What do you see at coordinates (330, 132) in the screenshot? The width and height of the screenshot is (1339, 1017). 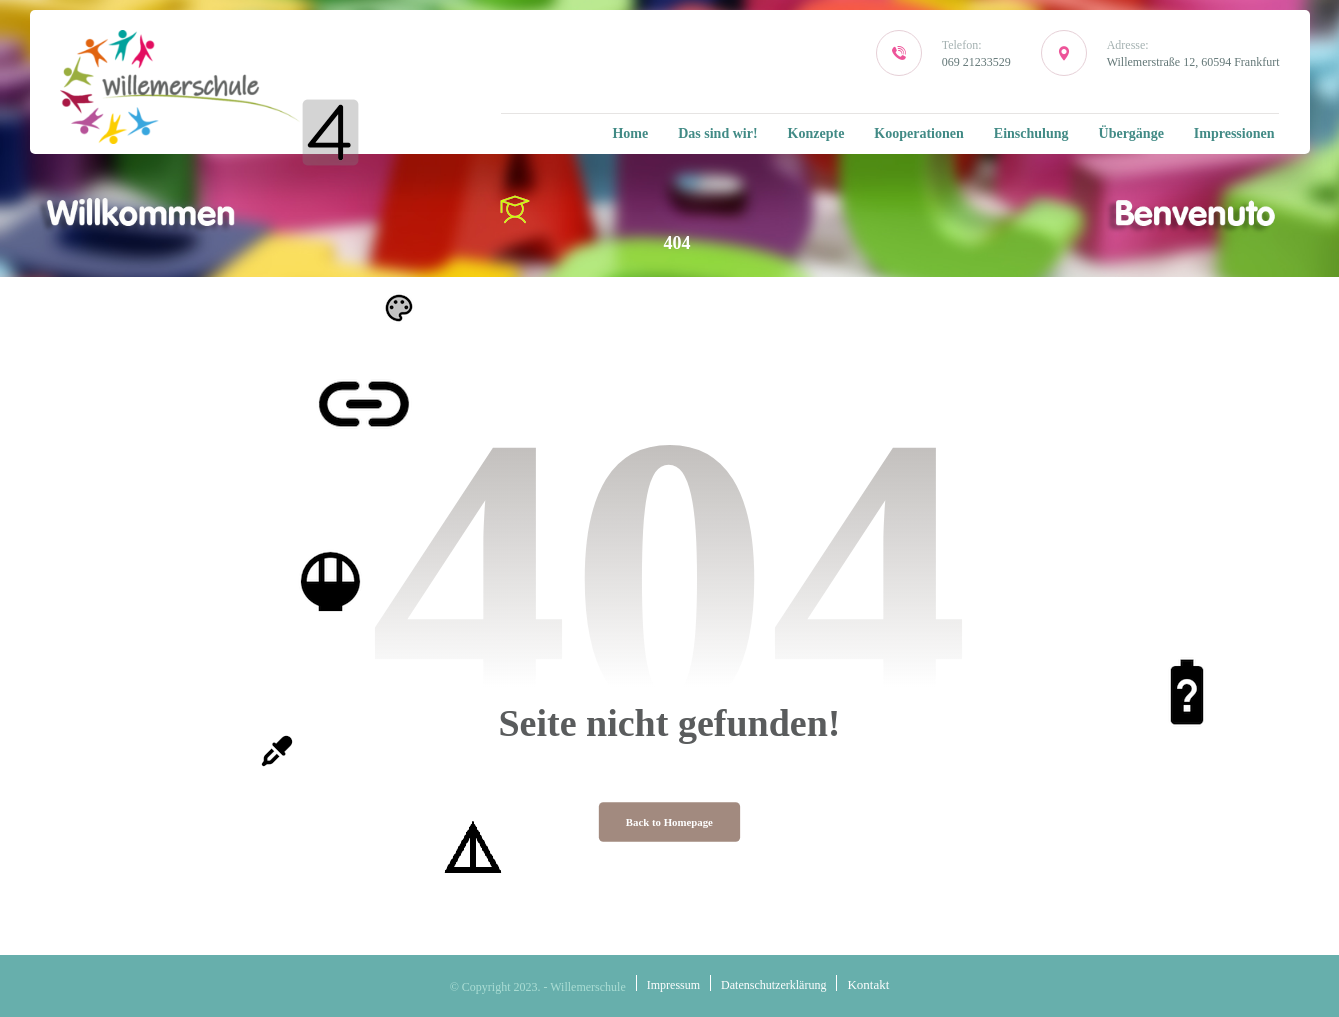 I see `indicates step four in a multi-step process` at bounding box center [330, 132].